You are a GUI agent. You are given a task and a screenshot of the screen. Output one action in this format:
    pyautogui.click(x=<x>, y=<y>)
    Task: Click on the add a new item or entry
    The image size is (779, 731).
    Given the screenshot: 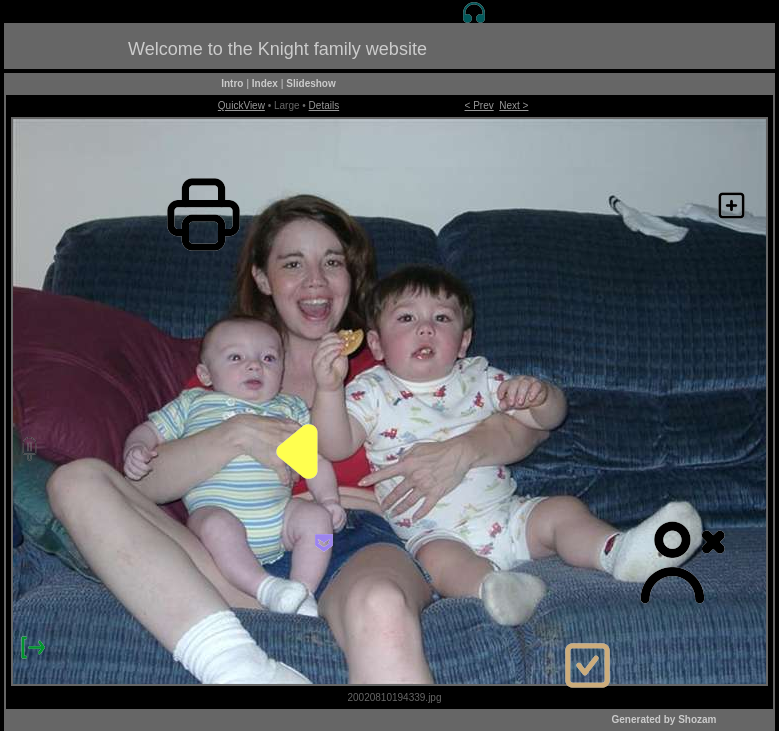 What is the action you would take?
    pyautogui.click(x=731, y=205)
    